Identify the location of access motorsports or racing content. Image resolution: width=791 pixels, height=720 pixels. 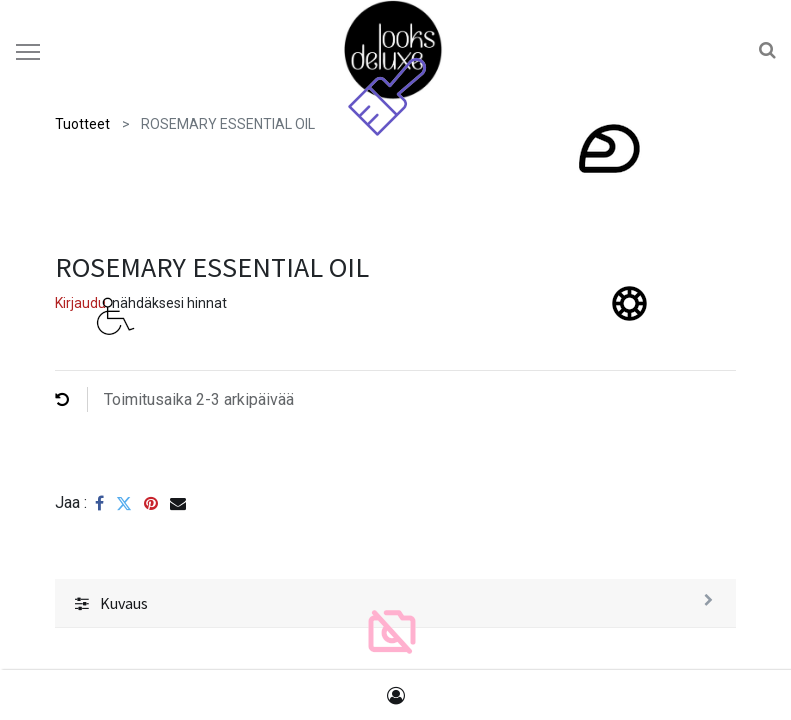
(609, 148).